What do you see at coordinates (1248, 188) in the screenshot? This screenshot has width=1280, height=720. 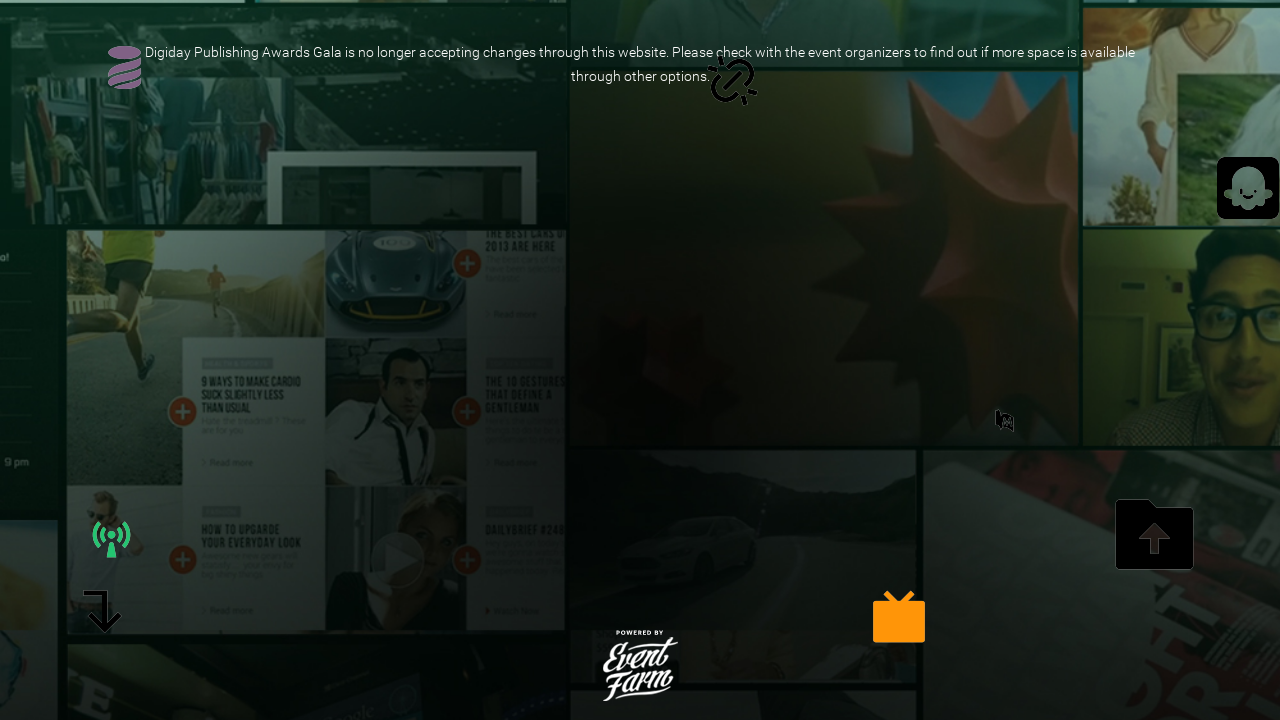 I see `open the coze app` at bounding box center [1248, 188].